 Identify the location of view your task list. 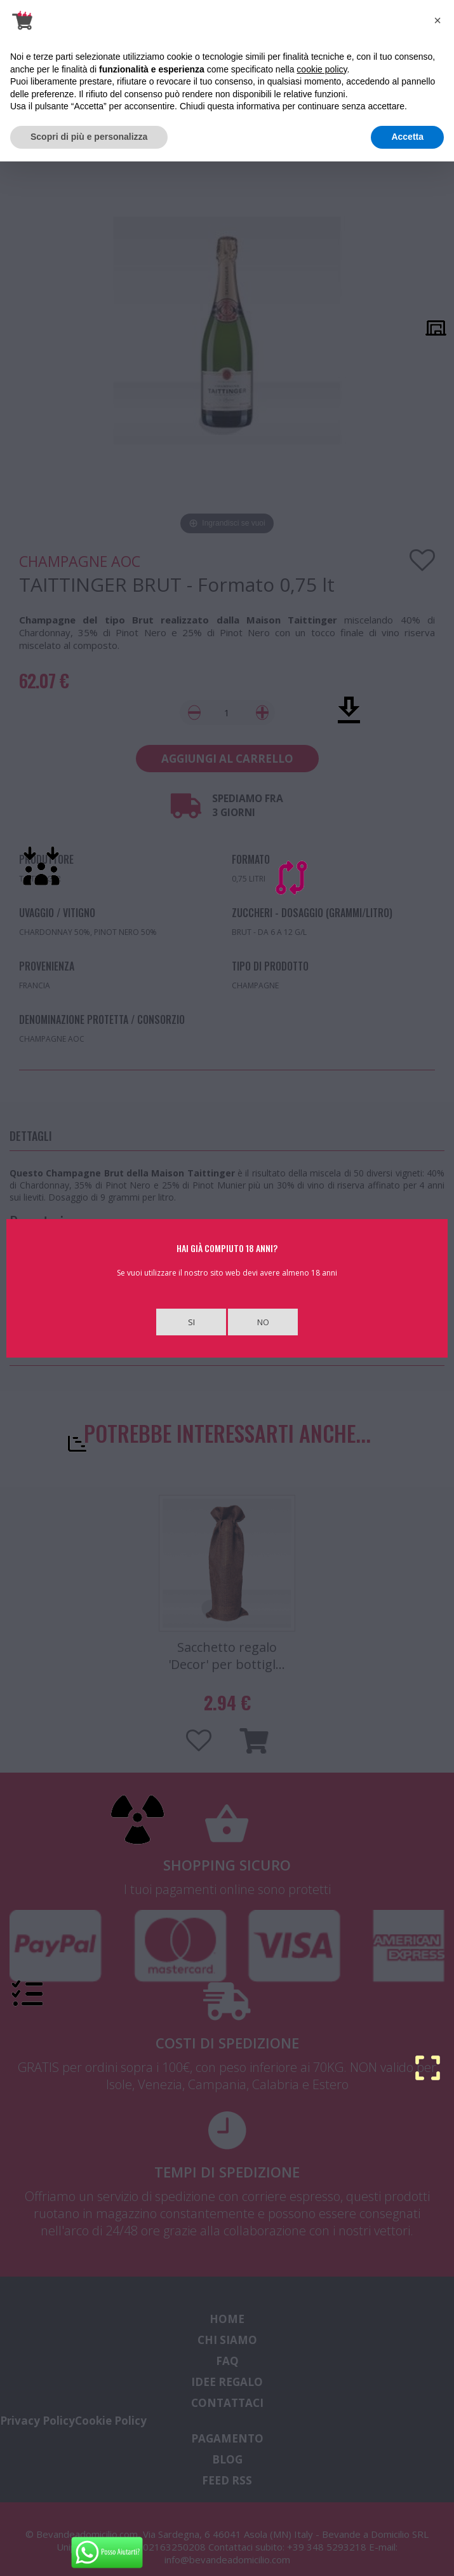
(27, 1994).